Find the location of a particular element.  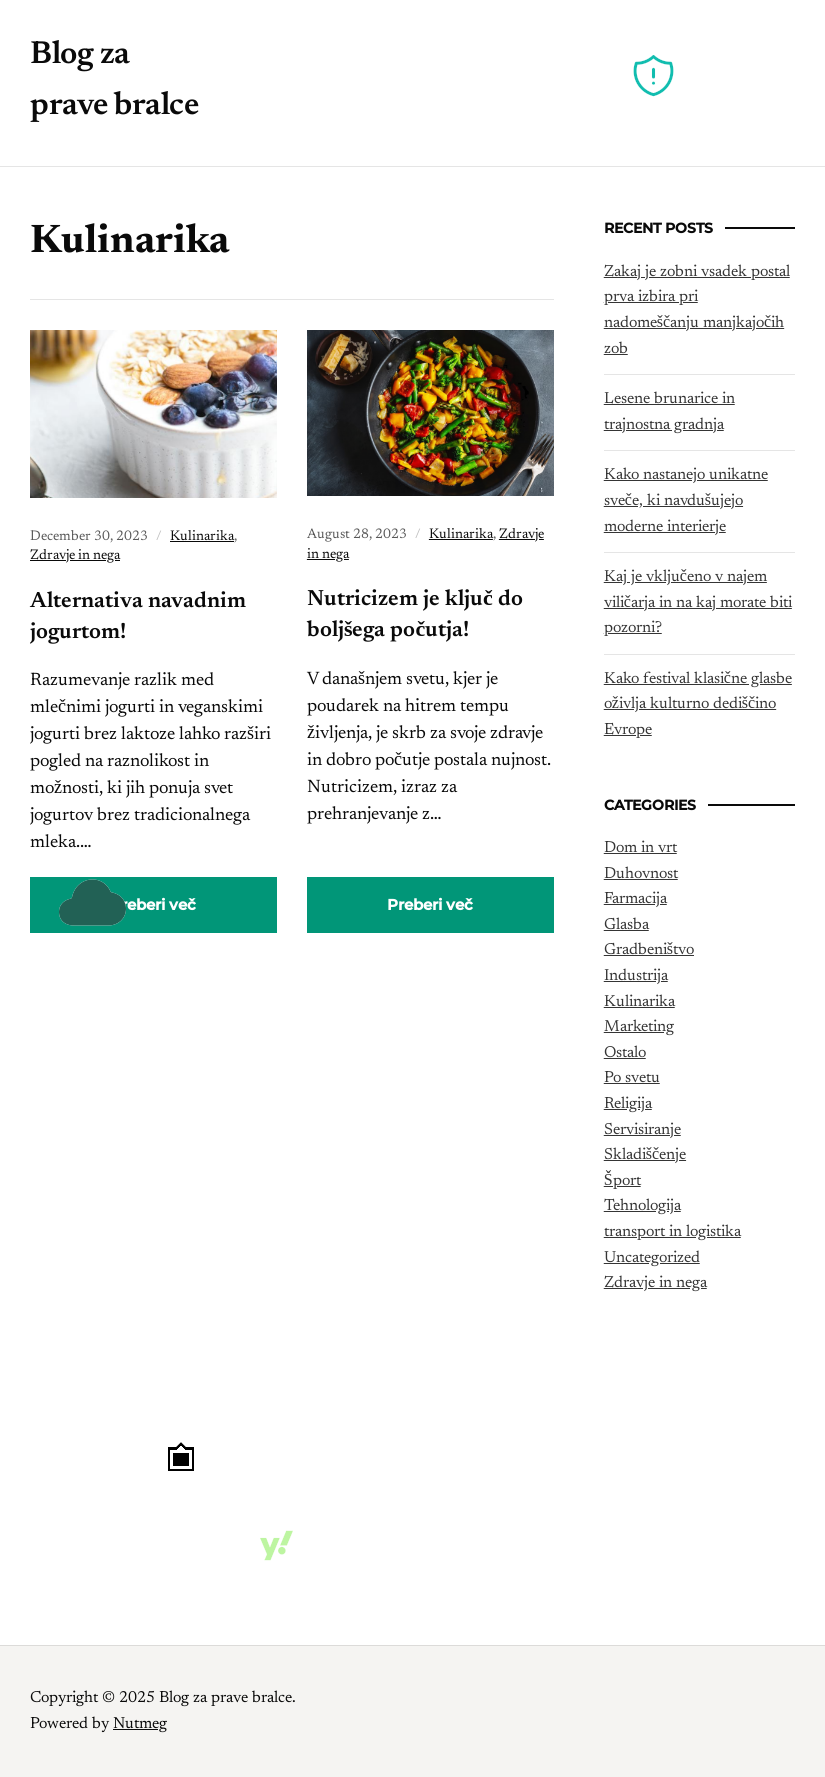

open Yahoo app or website is located at coordinates (276, 1545).